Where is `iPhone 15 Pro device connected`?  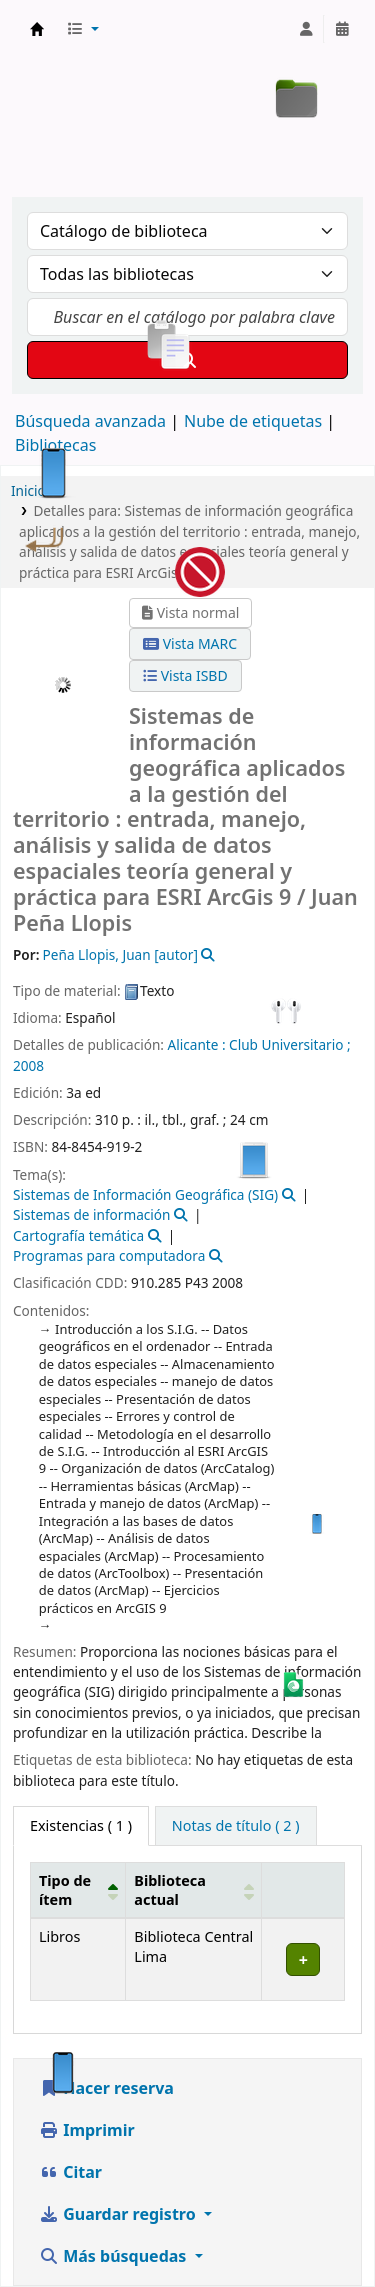 iPhone 15 Pro device connected is located at coordinates (317, 1524).